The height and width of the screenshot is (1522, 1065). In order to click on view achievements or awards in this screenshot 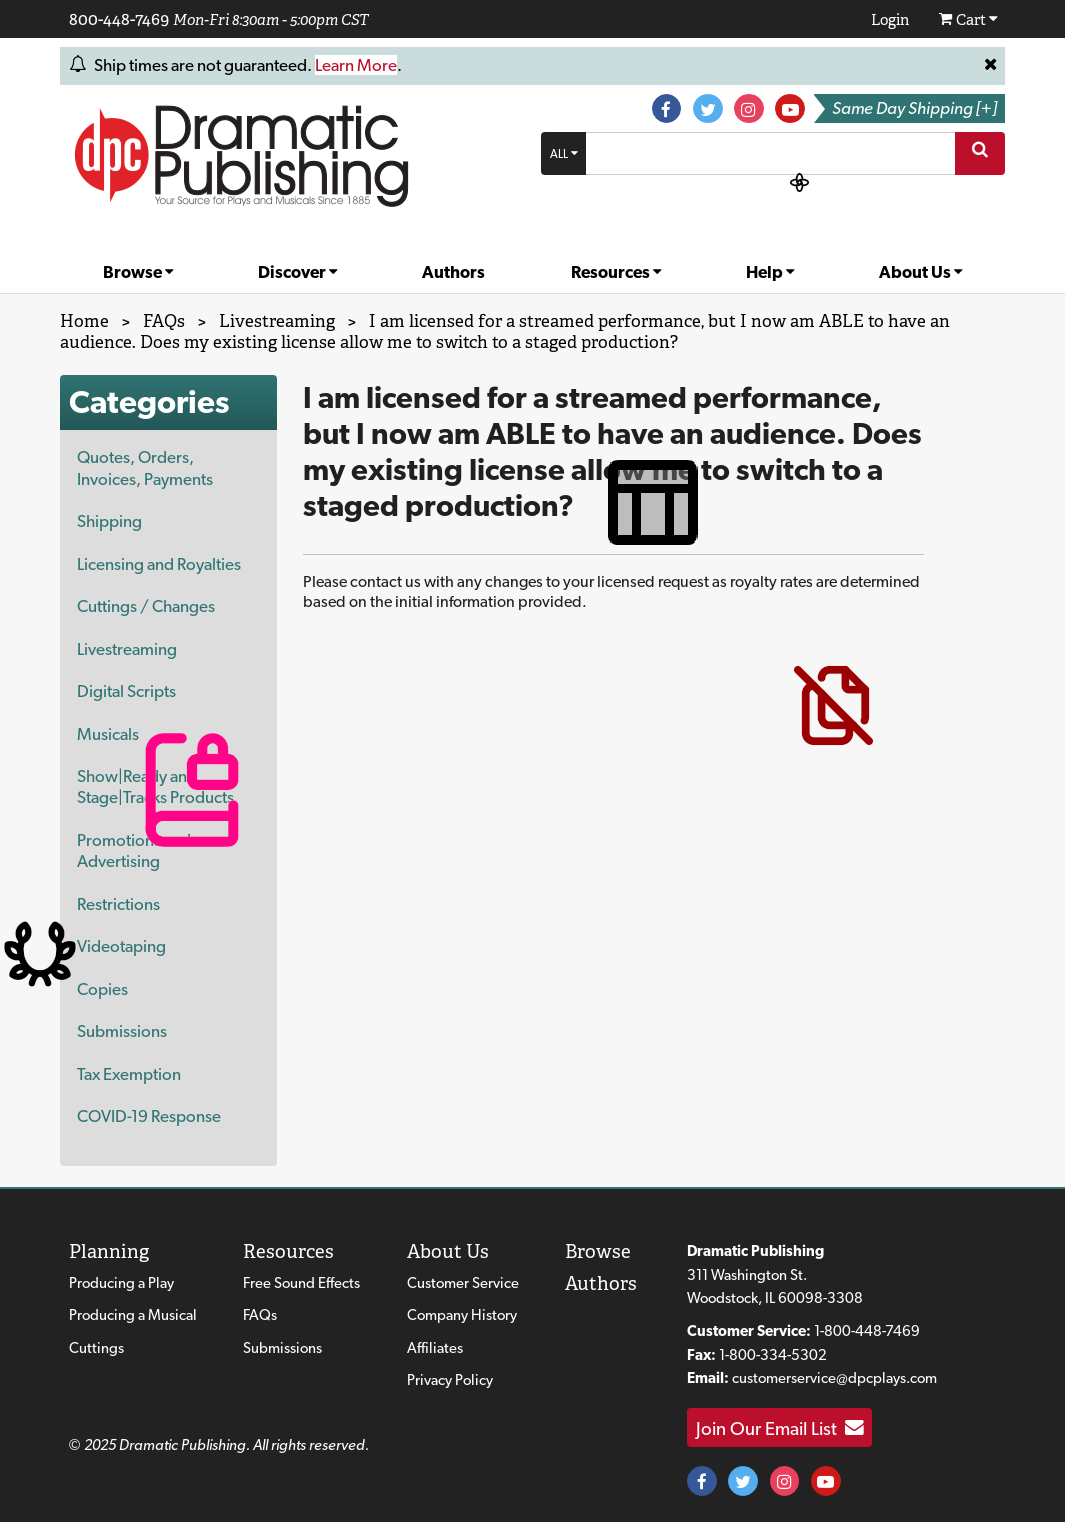, I will do `click(40, 954)`.